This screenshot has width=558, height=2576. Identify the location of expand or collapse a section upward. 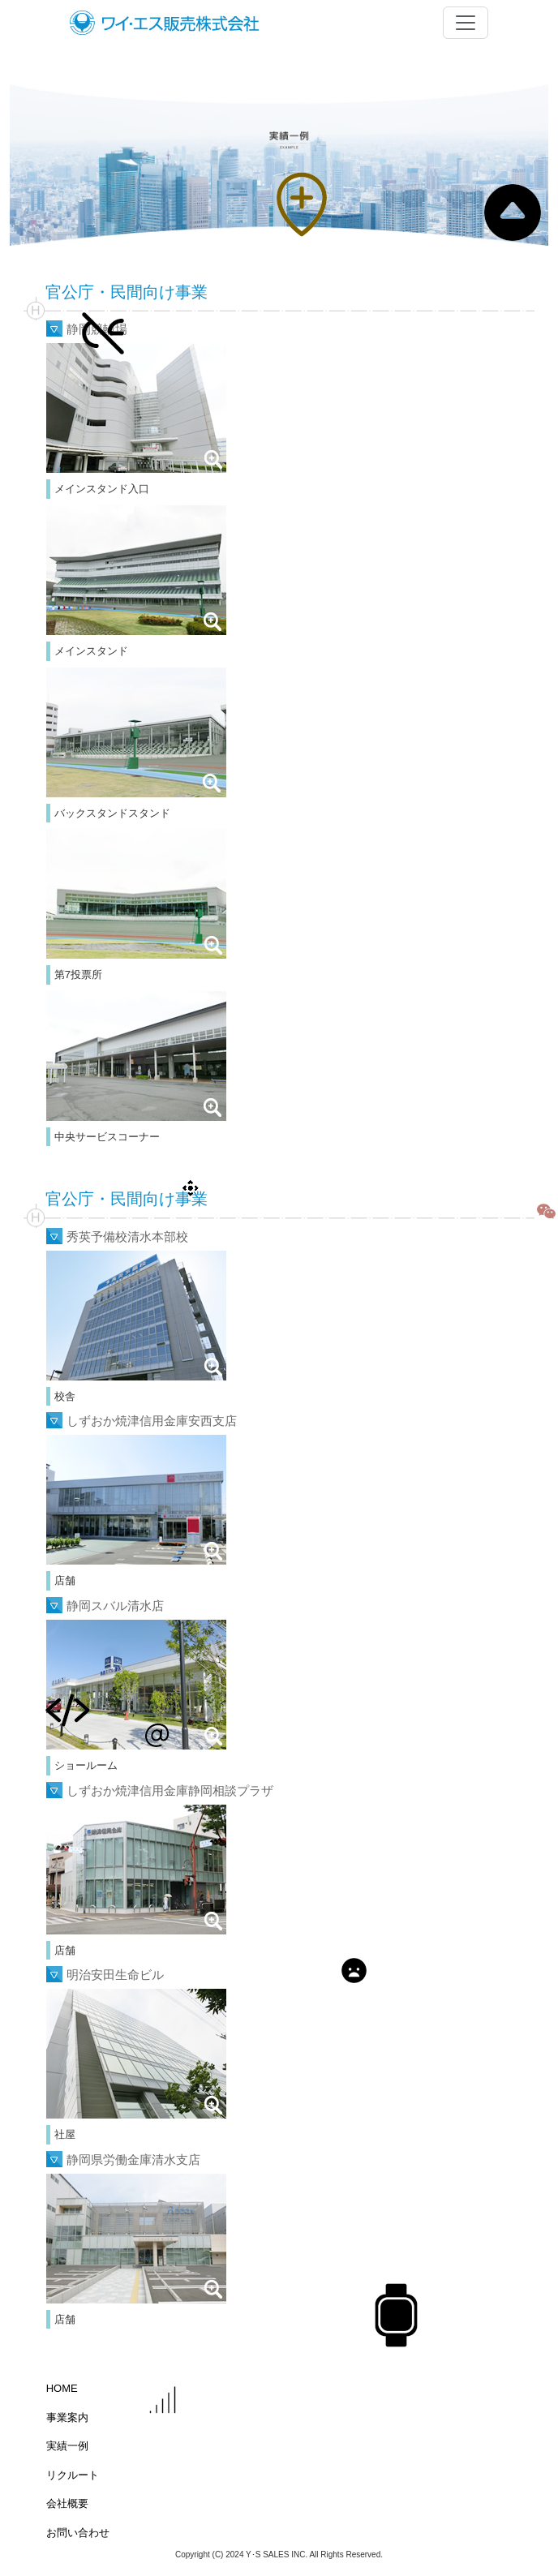
(513, 213).